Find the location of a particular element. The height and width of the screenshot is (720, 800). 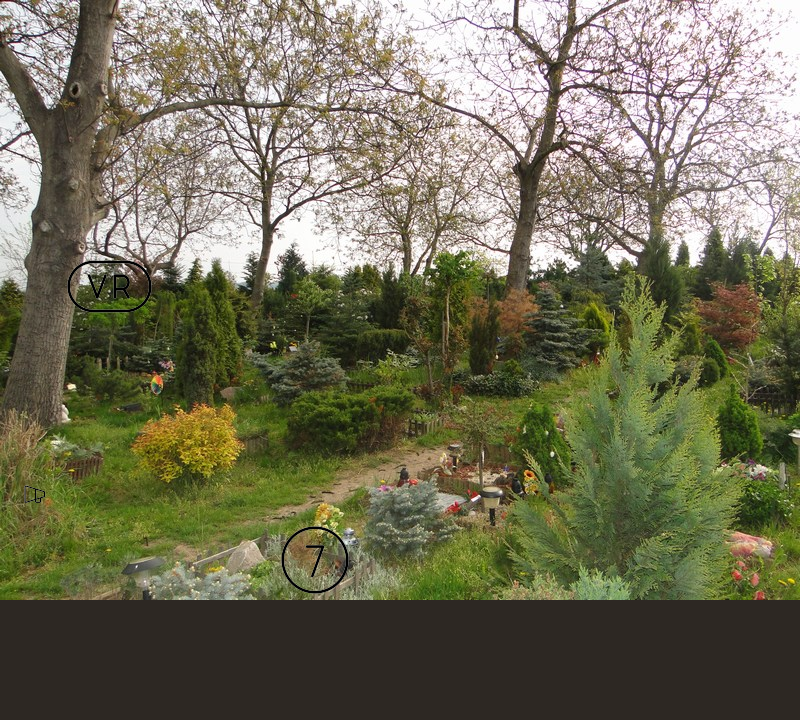

make an announcement is located at coordinates (34, 495).